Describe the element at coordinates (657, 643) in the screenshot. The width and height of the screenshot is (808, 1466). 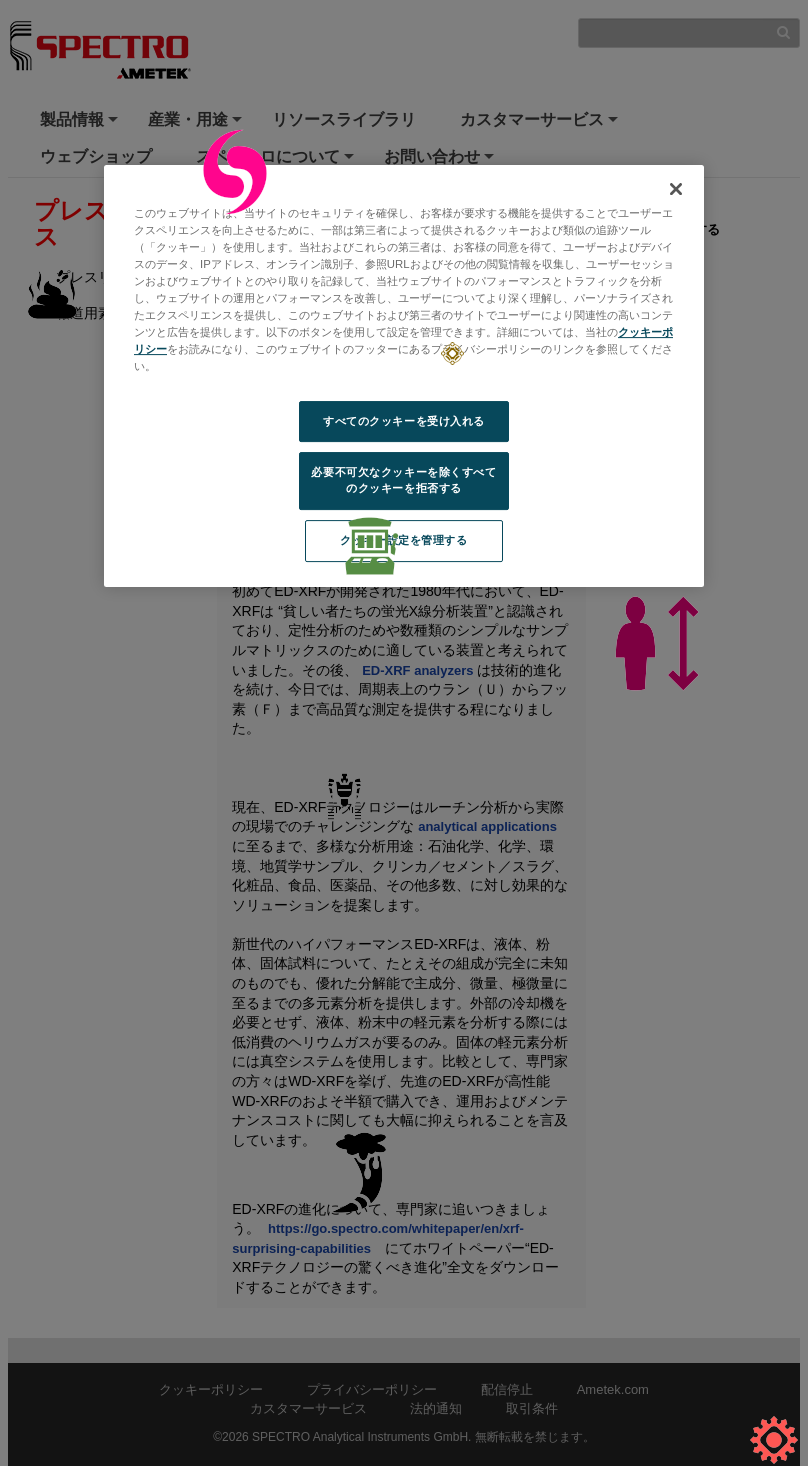
I see `set or adjust character height` at that location.